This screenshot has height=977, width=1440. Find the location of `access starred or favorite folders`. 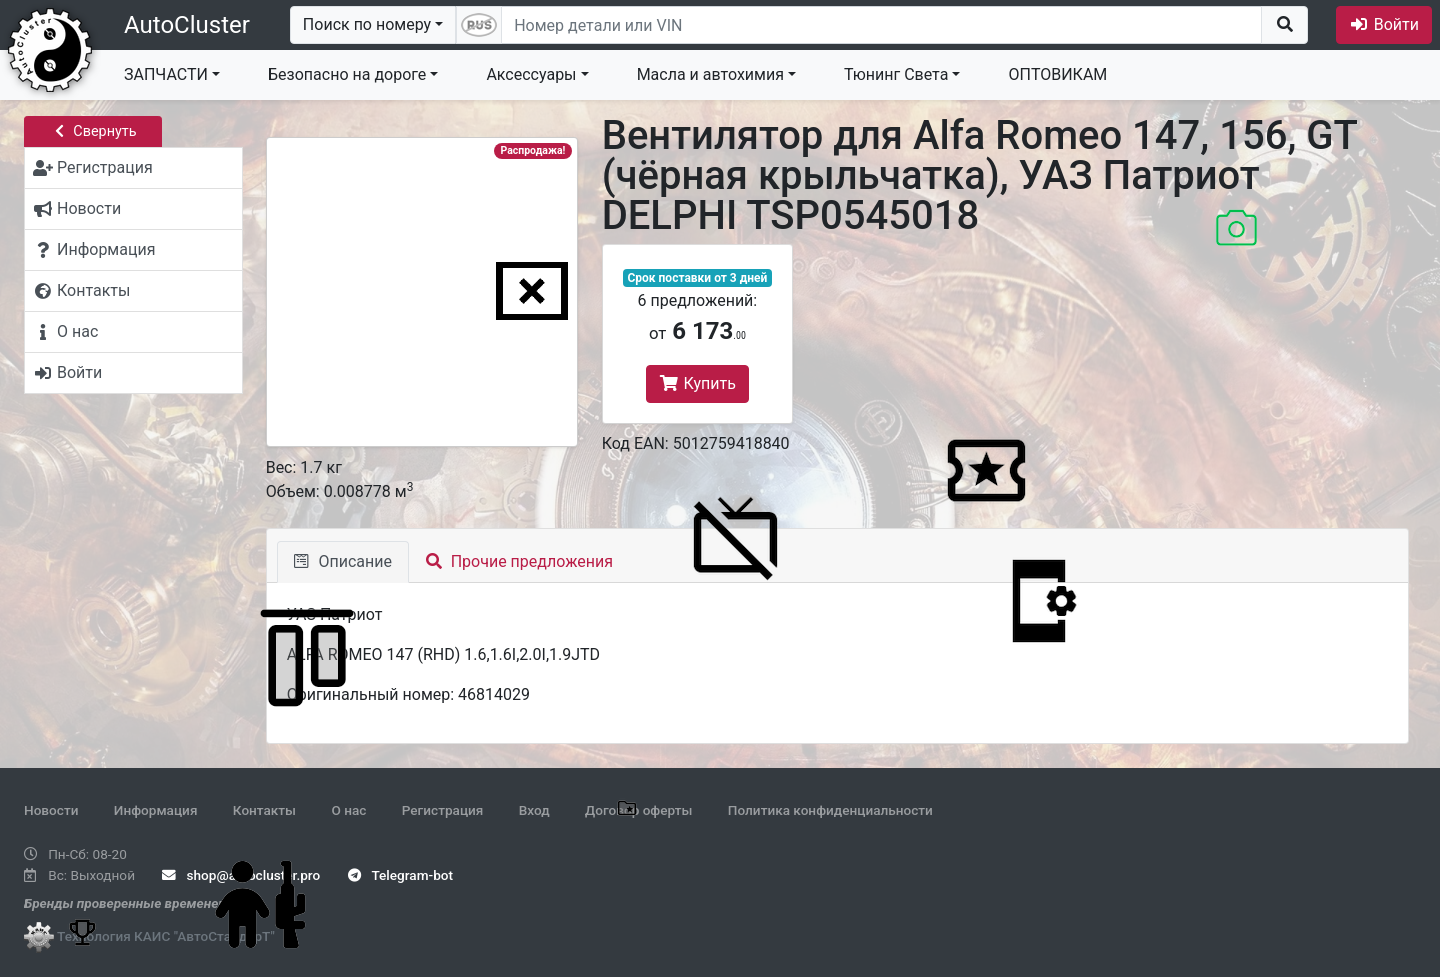

access starred or favorite folders is located at coordinates (627, 808).